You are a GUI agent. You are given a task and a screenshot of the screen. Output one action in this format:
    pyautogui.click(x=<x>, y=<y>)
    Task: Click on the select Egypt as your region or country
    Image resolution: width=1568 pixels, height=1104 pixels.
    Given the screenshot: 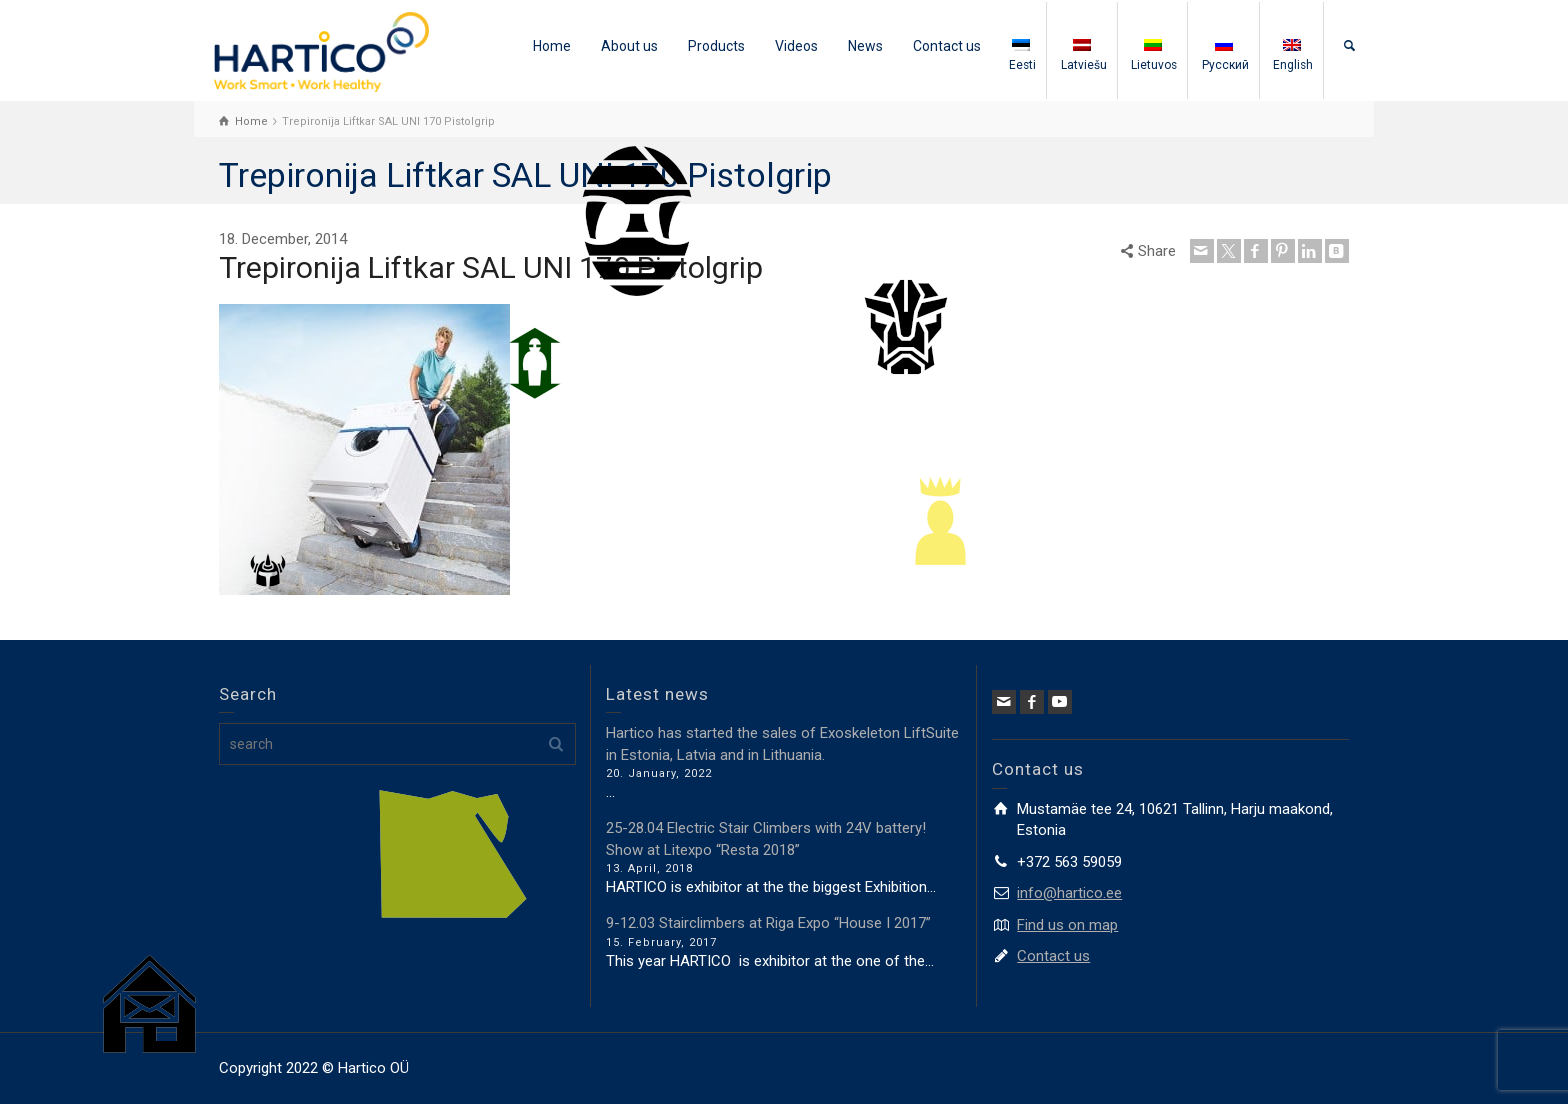 What is the action you would take?
    pyautogui.click(x=453, y=854)
    